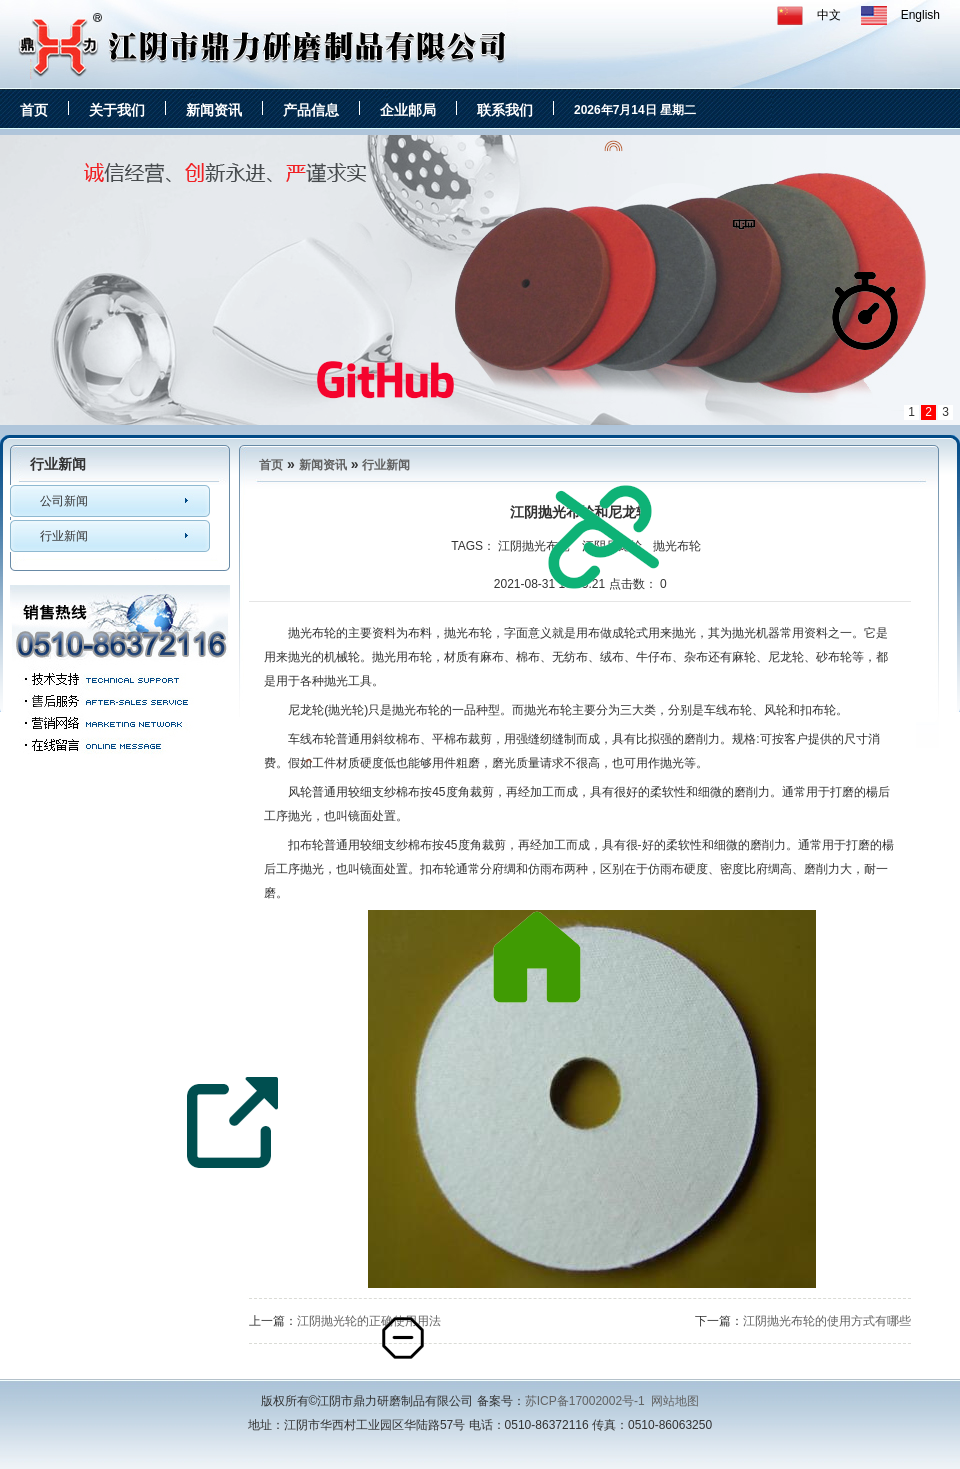  Describe the element at coordinates (309, 761) in the screenshot. I see `collapse an expanded section` at that location.